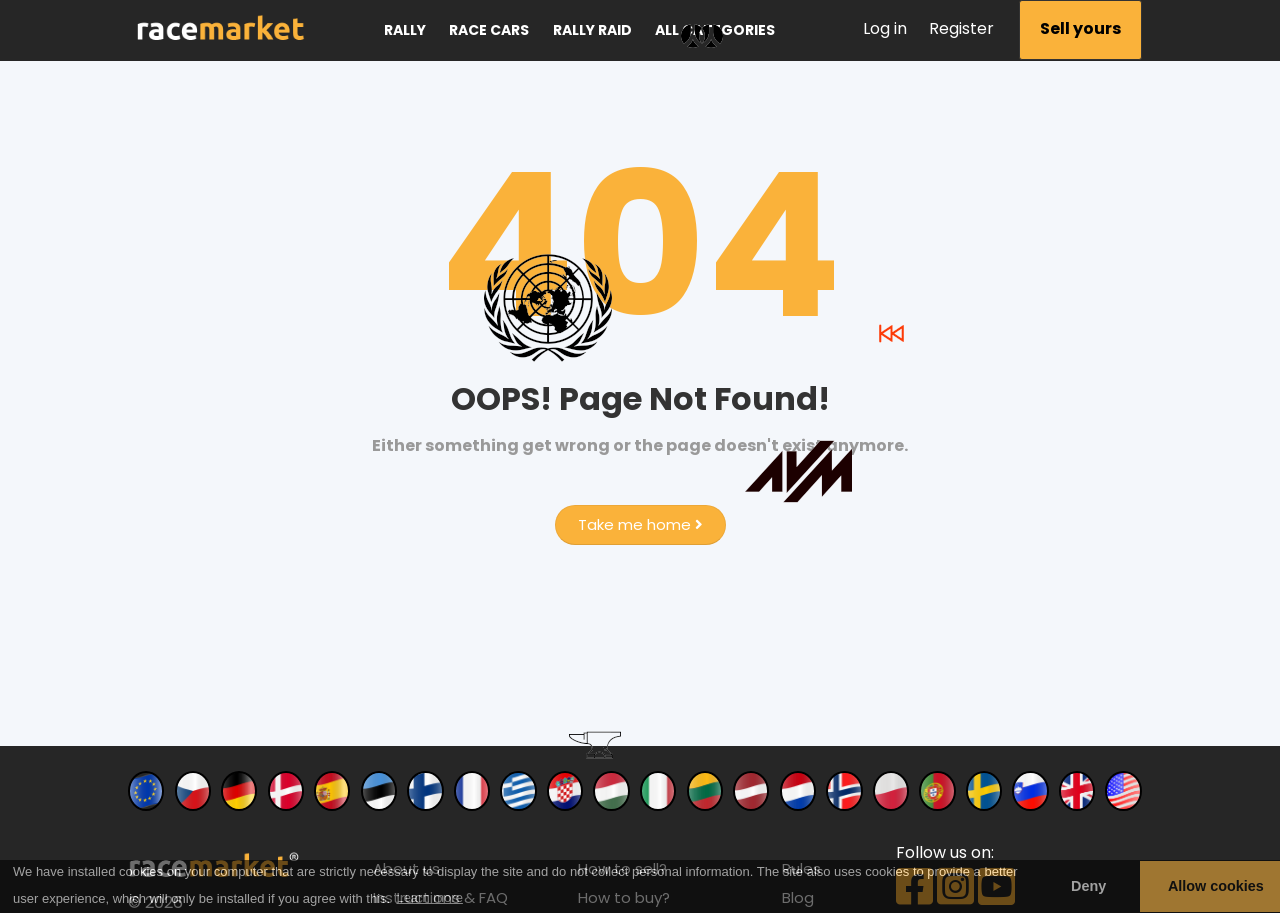 Image resolution: width=1280 pixels, height=913 pixels. Describe the element at coordinates (702, 36) in the screenshot. I see `link to Renren social network profile` at that location.